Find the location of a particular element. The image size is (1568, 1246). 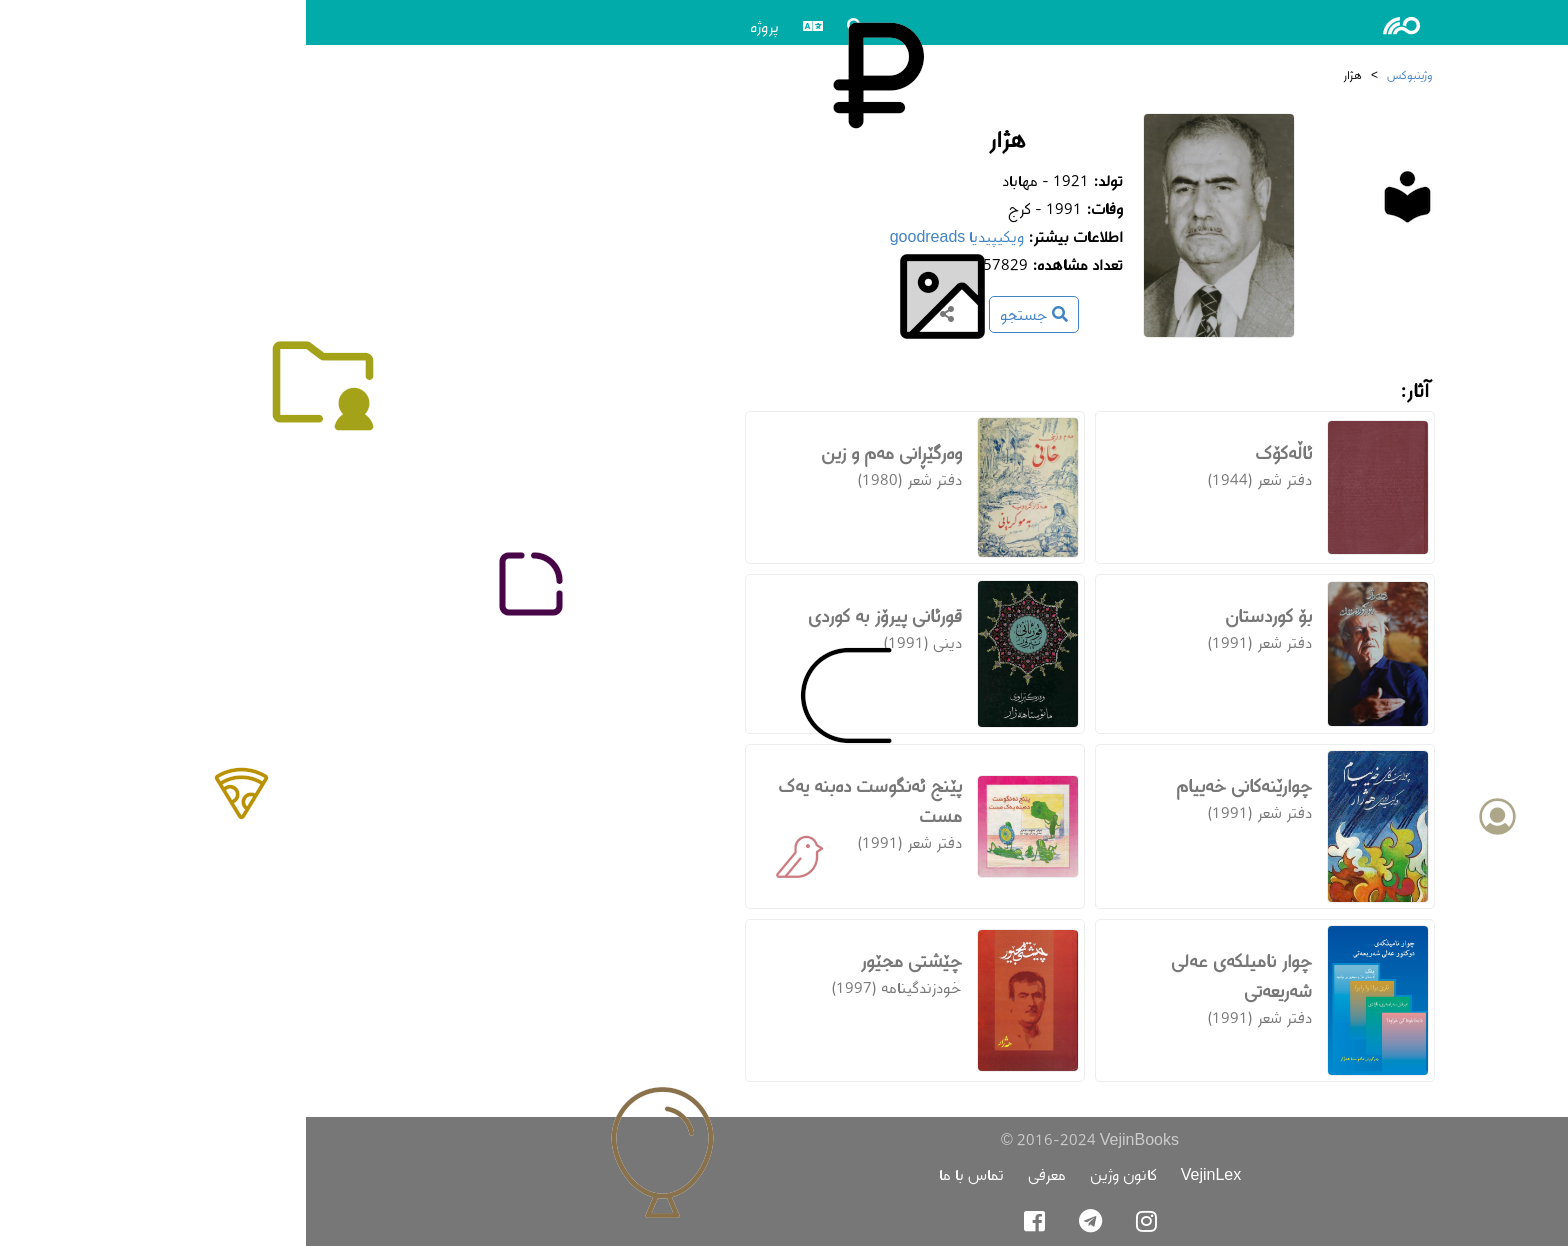

access local library services is located at coordinates (1407, 196).